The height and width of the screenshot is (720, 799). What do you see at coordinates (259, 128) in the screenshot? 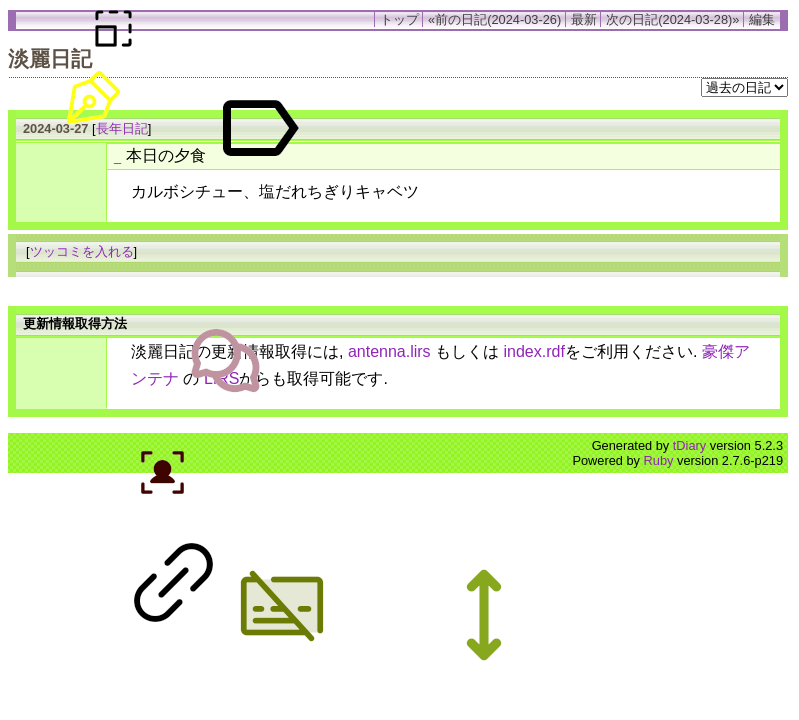
I see `add a label or tag to an item` at bounding box center [259, 128].